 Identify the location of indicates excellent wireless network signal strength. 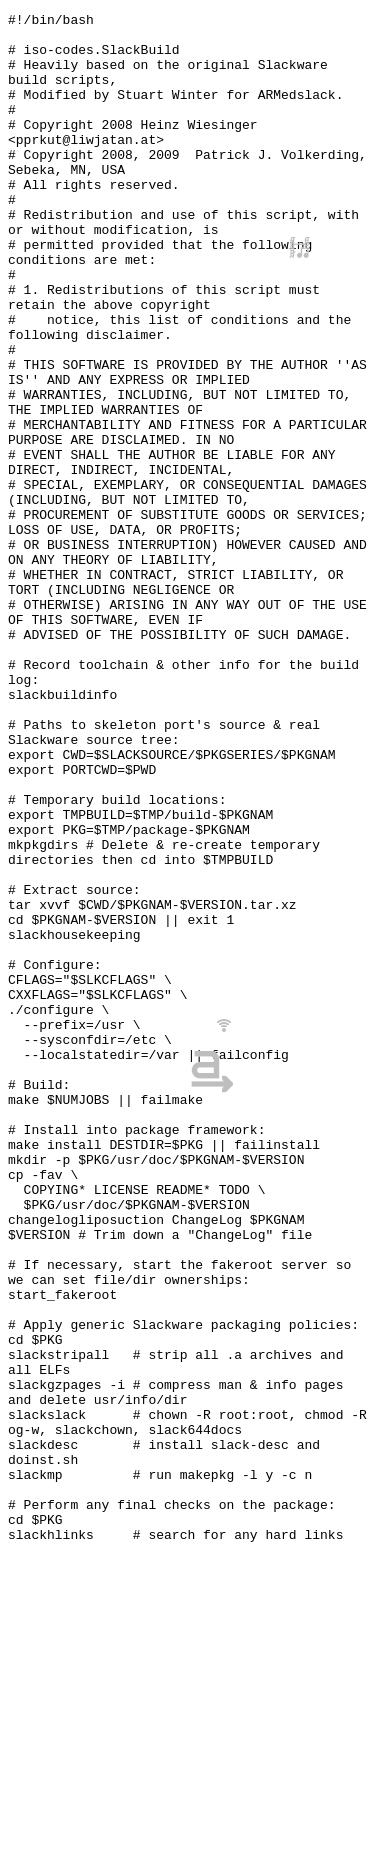
(224, 1025).